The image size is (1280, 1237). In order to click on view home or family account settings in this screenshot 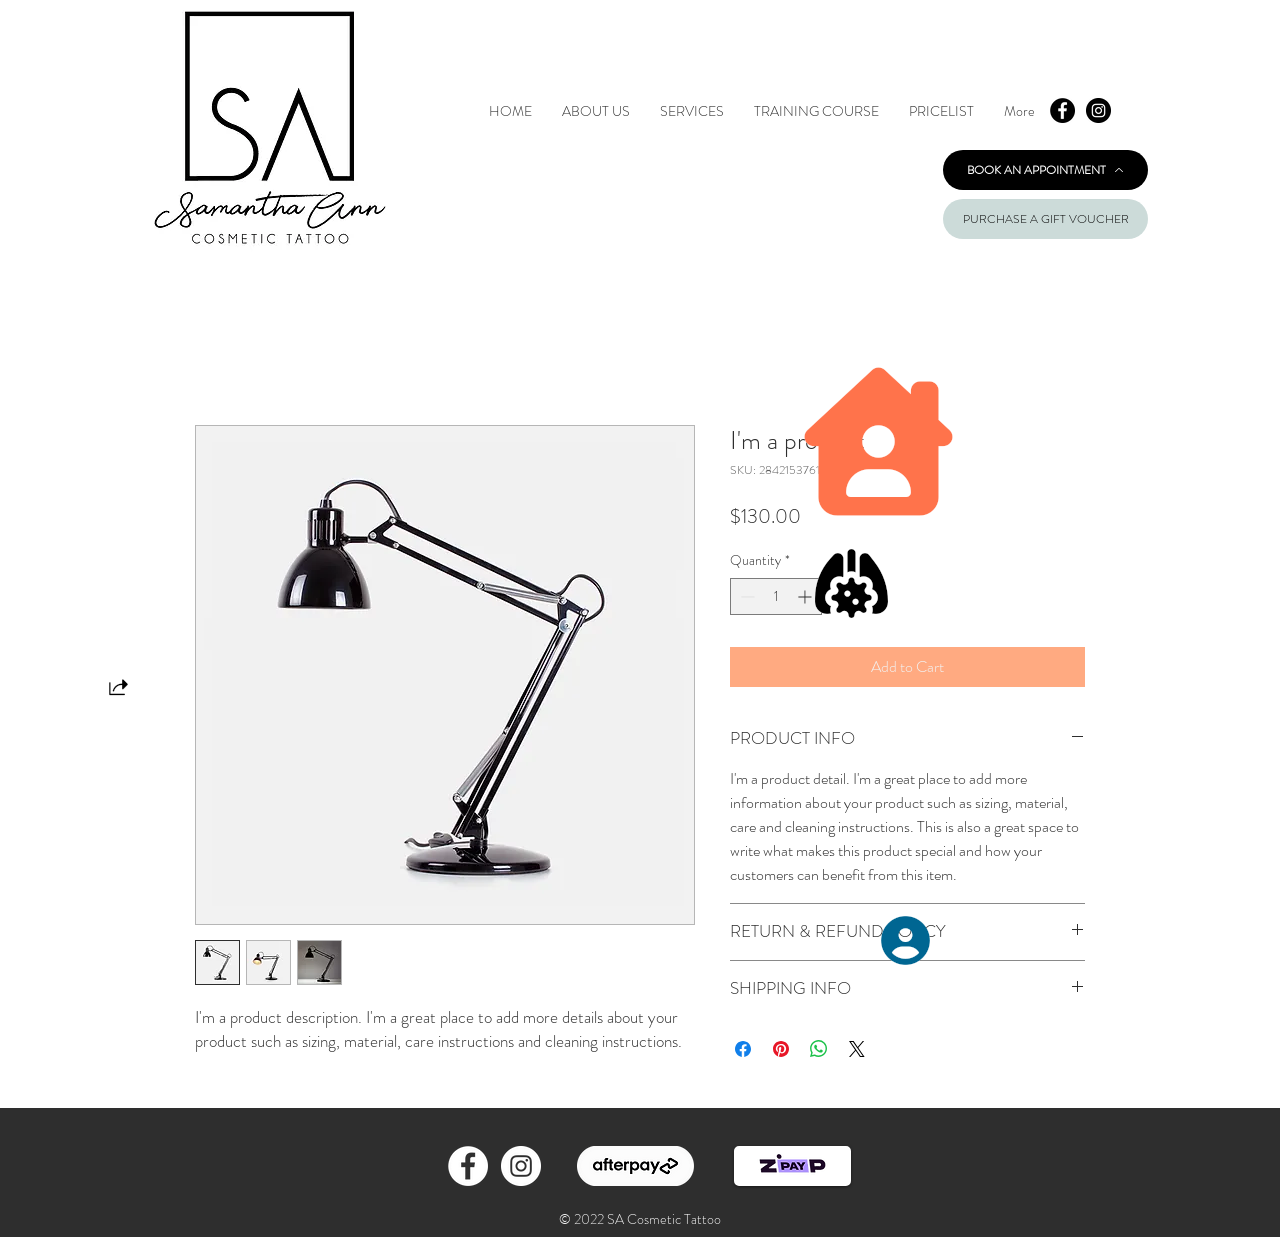, I will do `click(878, 441)`.